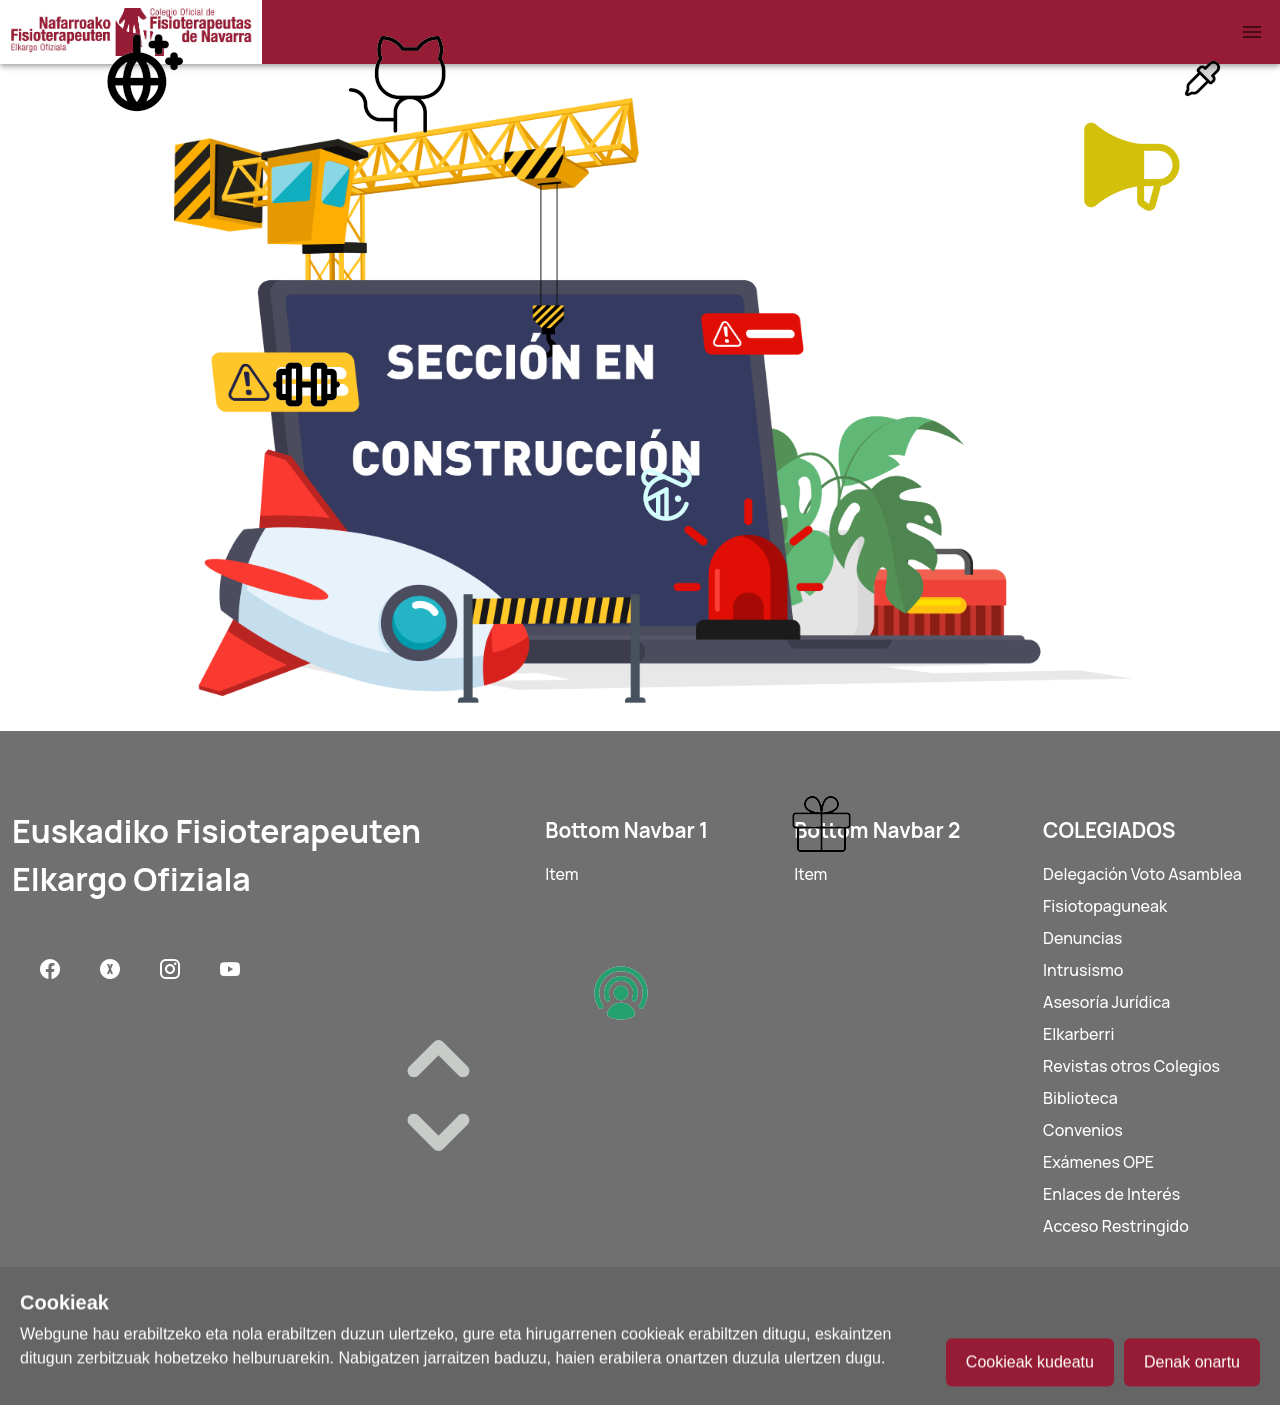 The image size is (1280, 1405). Describe the element at coordinates (821, 827) in the screenshot. I see `view or redeem a gift` at that location.